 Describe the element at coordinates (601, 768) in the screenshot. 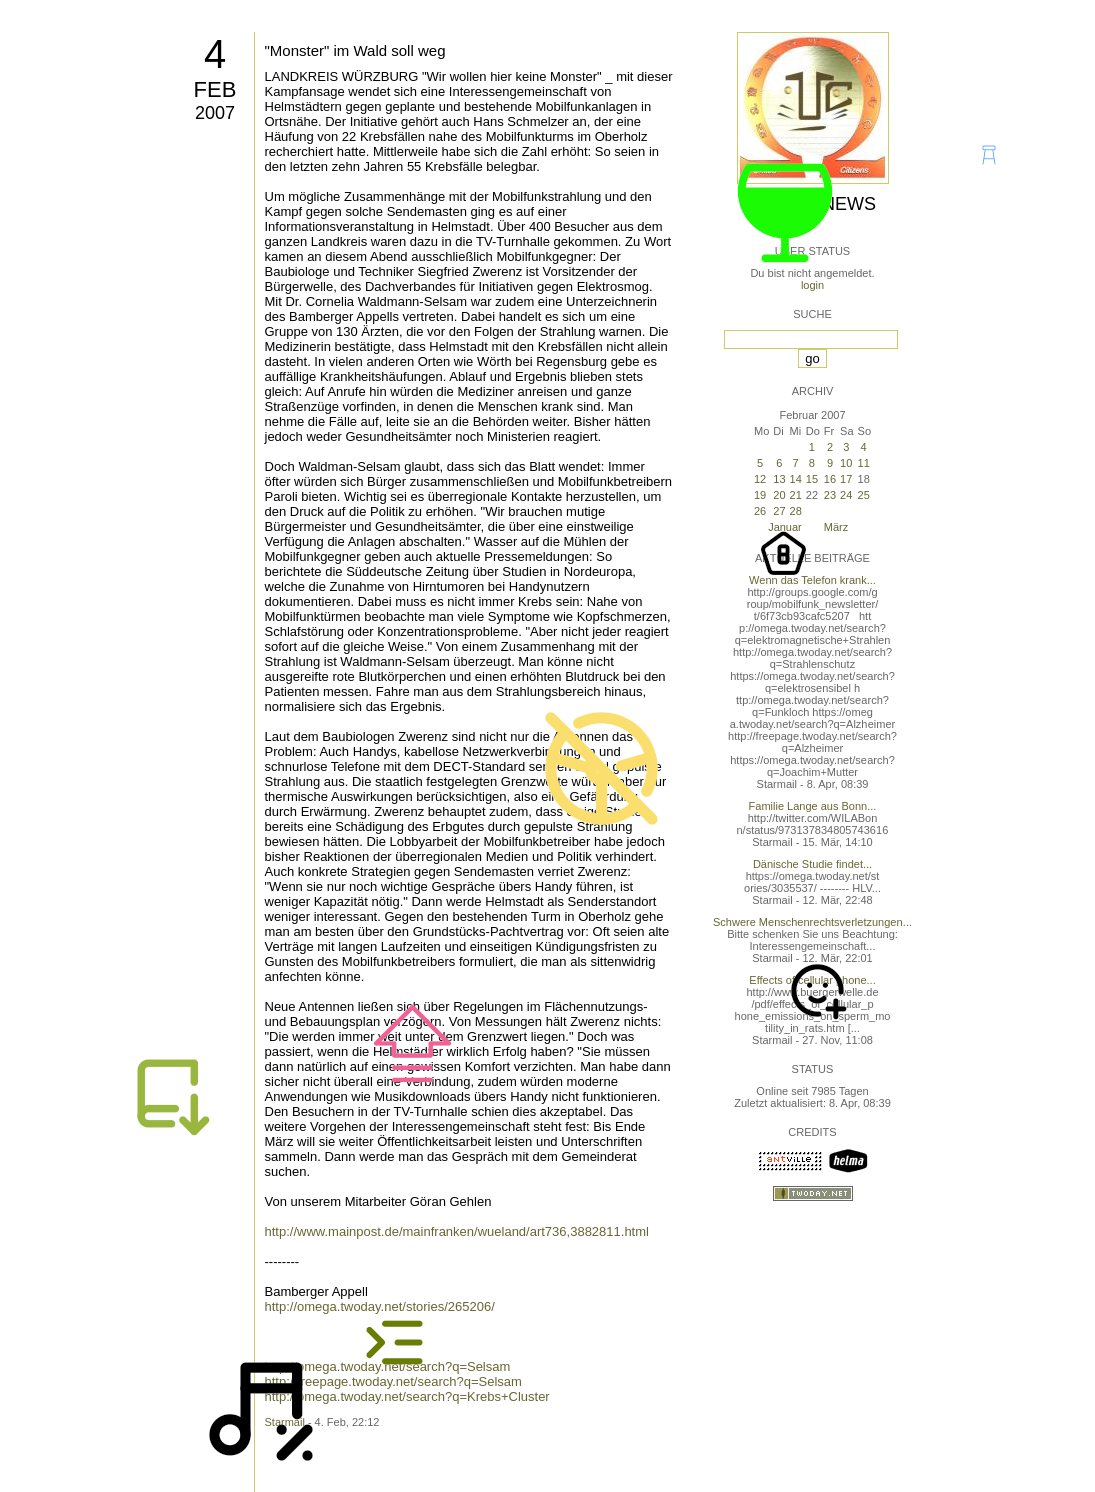

I see `disable steering or driving controls` at that location.